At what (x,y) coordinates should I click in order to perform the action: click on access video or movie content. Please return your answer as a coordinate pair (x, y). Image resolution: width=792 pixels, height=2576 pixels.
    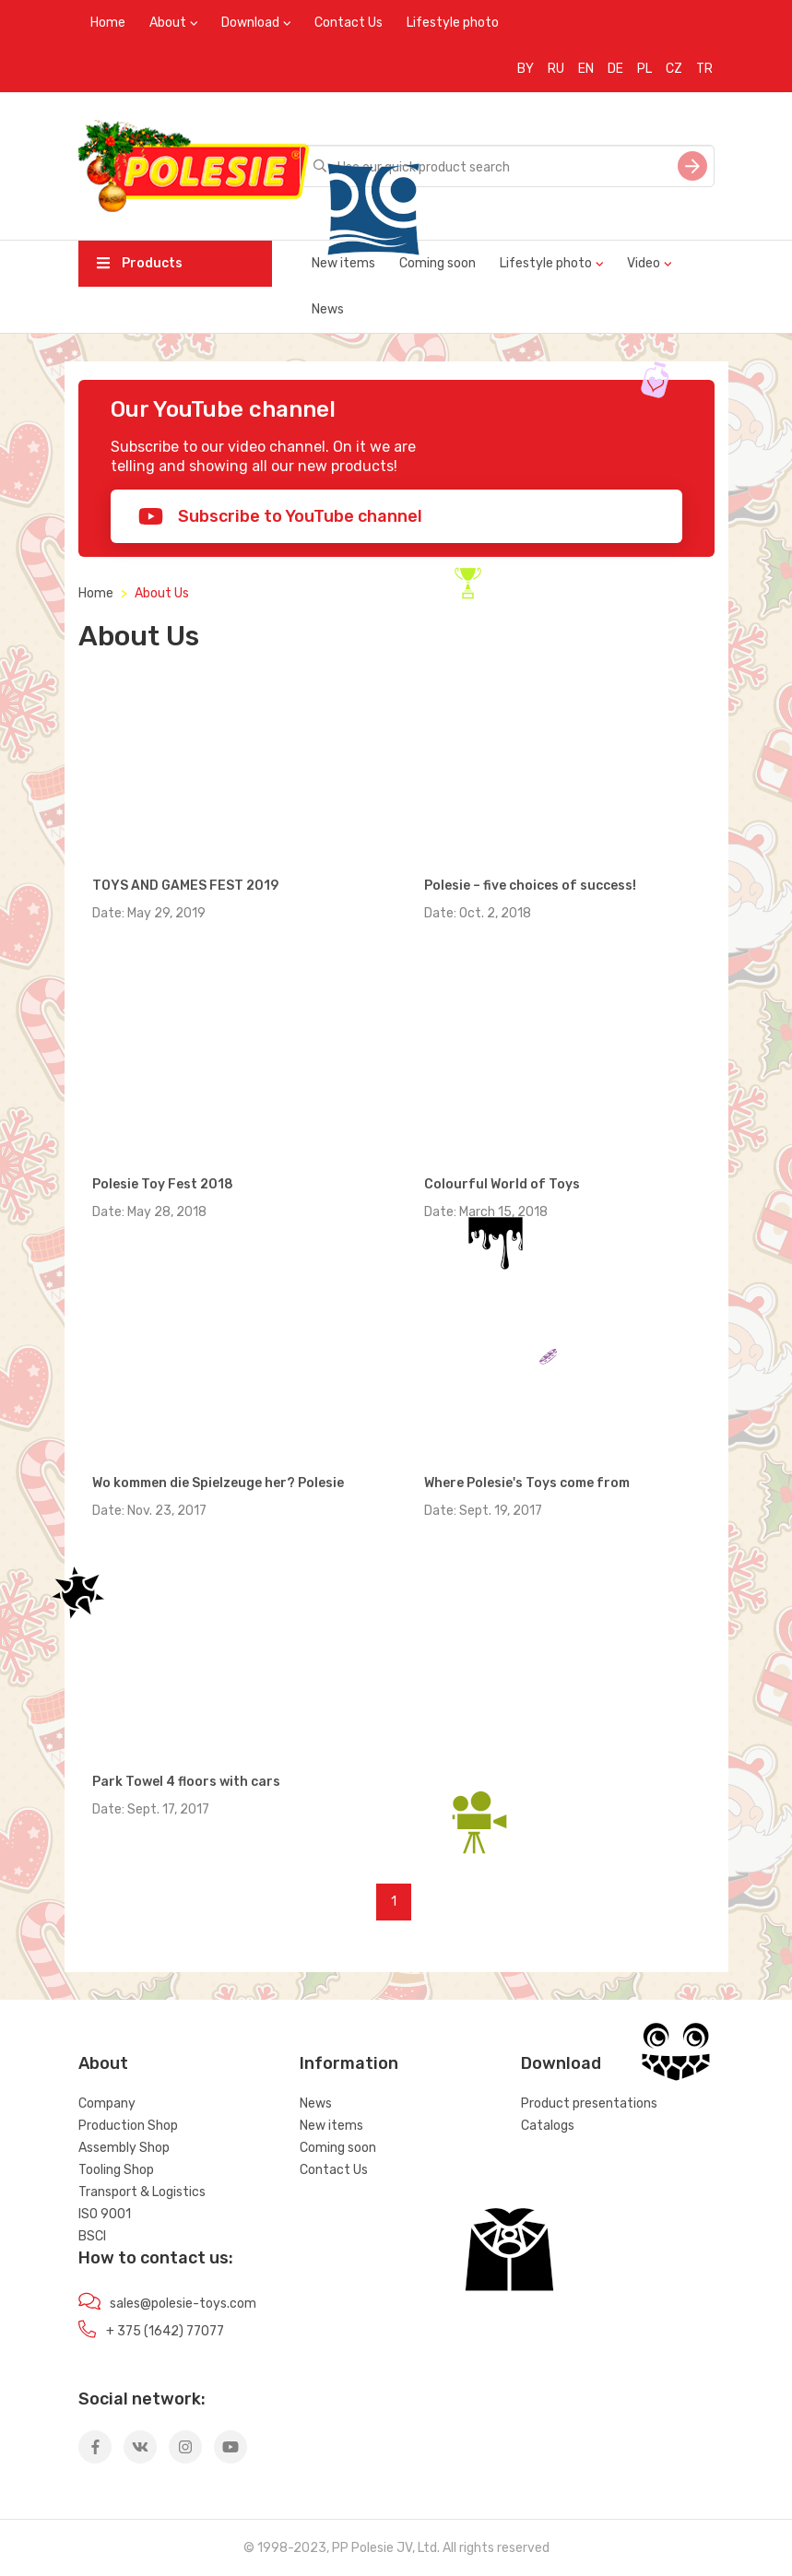
    Looking at the image, I should click on (479, 1820).